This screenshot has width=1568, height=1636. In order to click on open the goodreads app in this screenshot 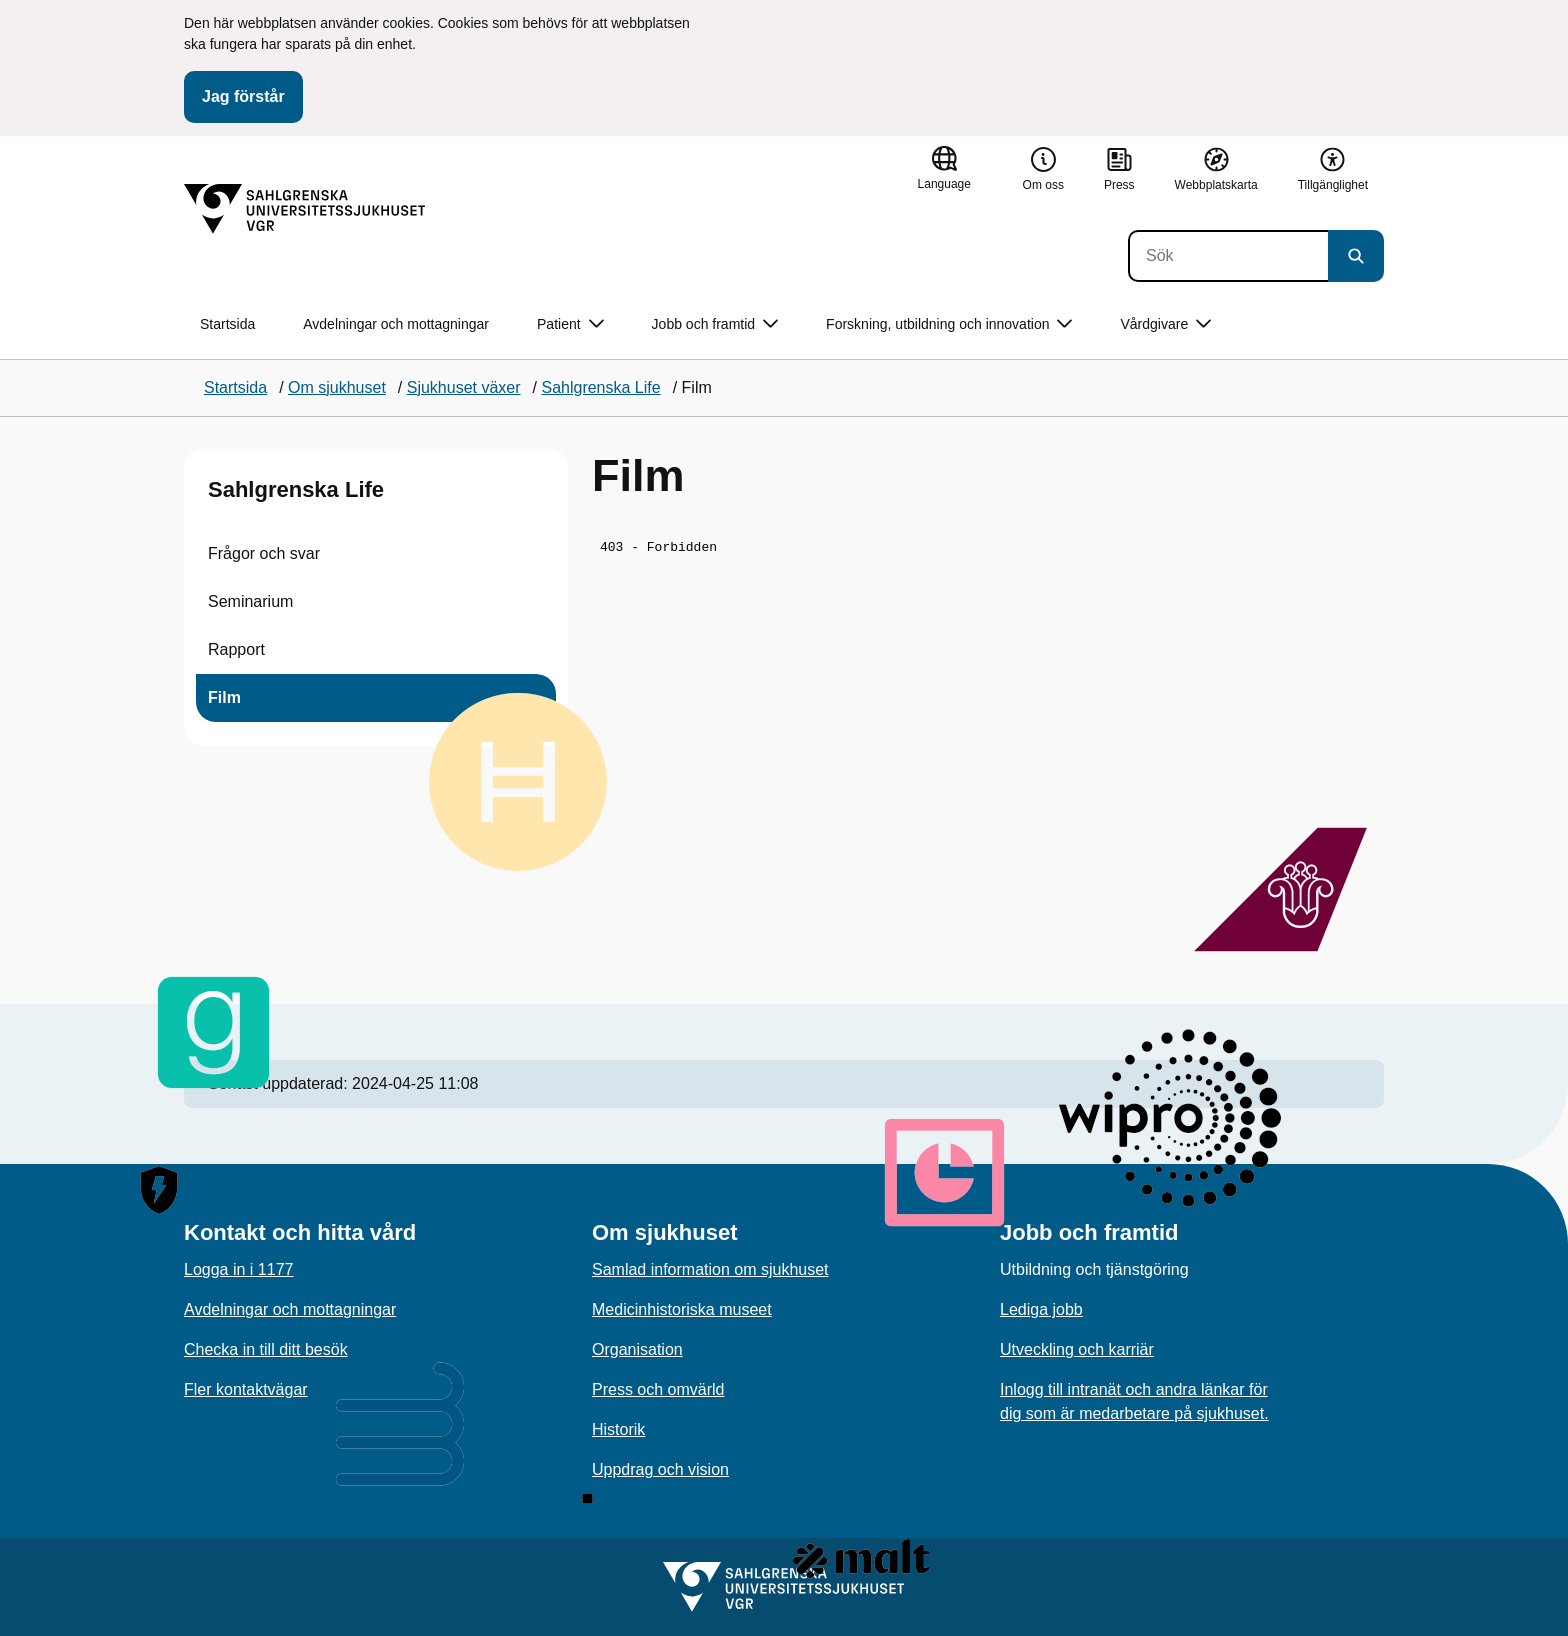, I will do `click(213, 1032)`.